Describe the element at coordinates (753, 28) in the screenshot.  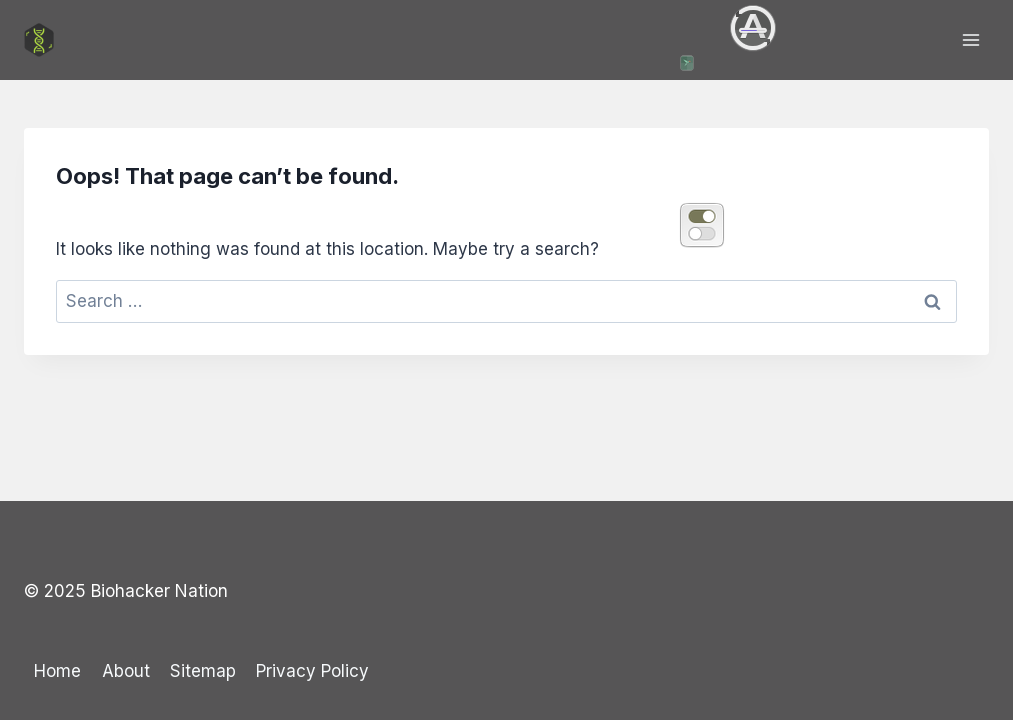
I see `check for system software updates` at that location.